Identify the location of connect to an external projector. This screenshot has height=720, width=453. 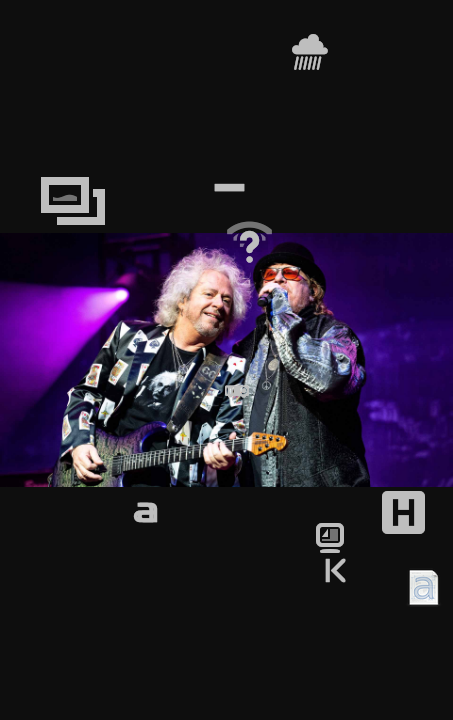
(237, 390).